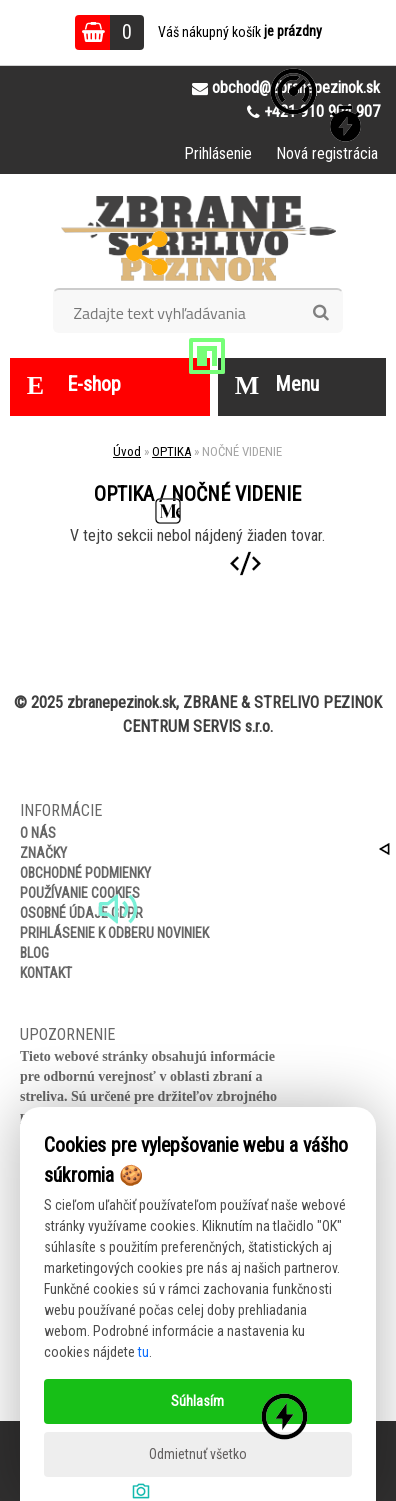 The height and width of the screenshot is (1501, 396). I want to click on view or edit source code, so click(245, 563).